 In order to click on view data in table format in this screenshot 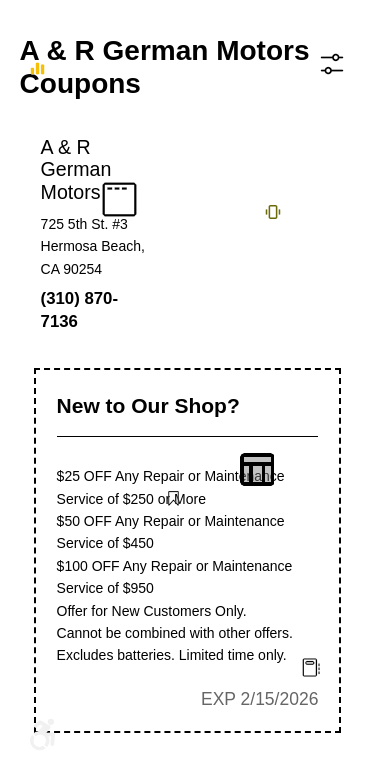, I will do `click(256, 469)`.